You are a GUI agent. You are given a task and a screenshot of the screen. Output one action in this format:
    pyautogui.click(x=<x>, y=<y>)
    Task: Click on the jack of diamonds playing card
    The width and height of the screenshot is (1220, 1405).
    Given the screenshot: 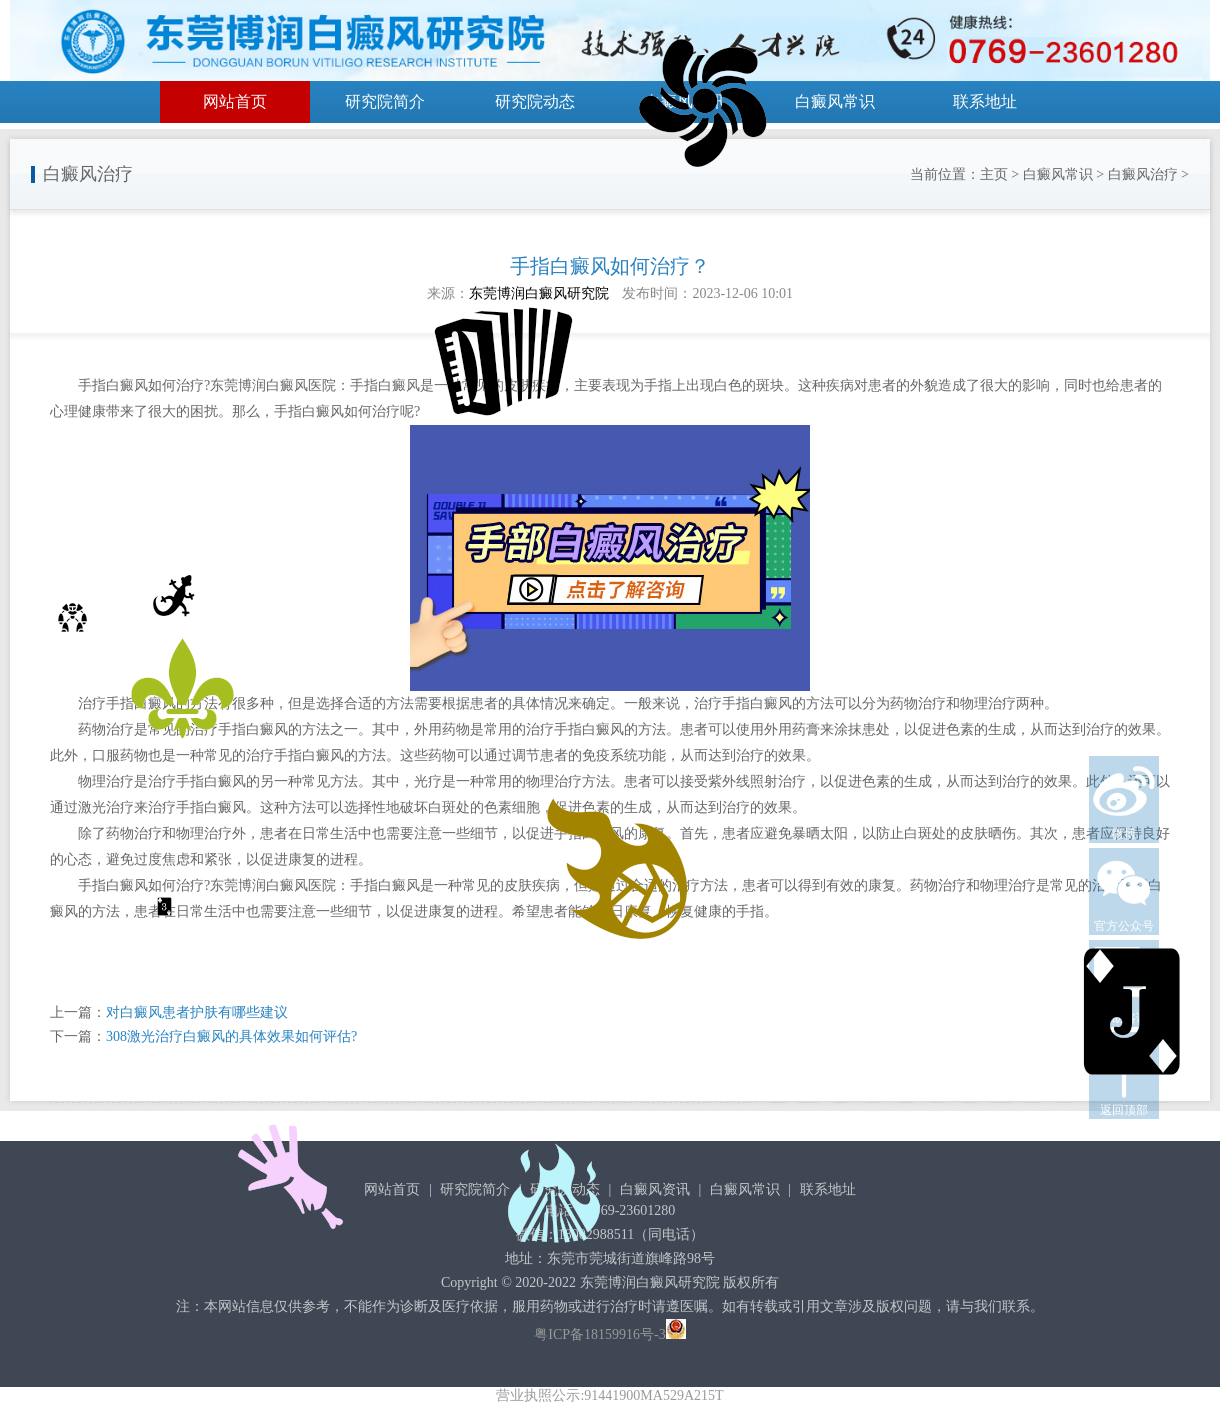 What is the action you would take?
    pyautogui.click(x=1131, y=1011)
    